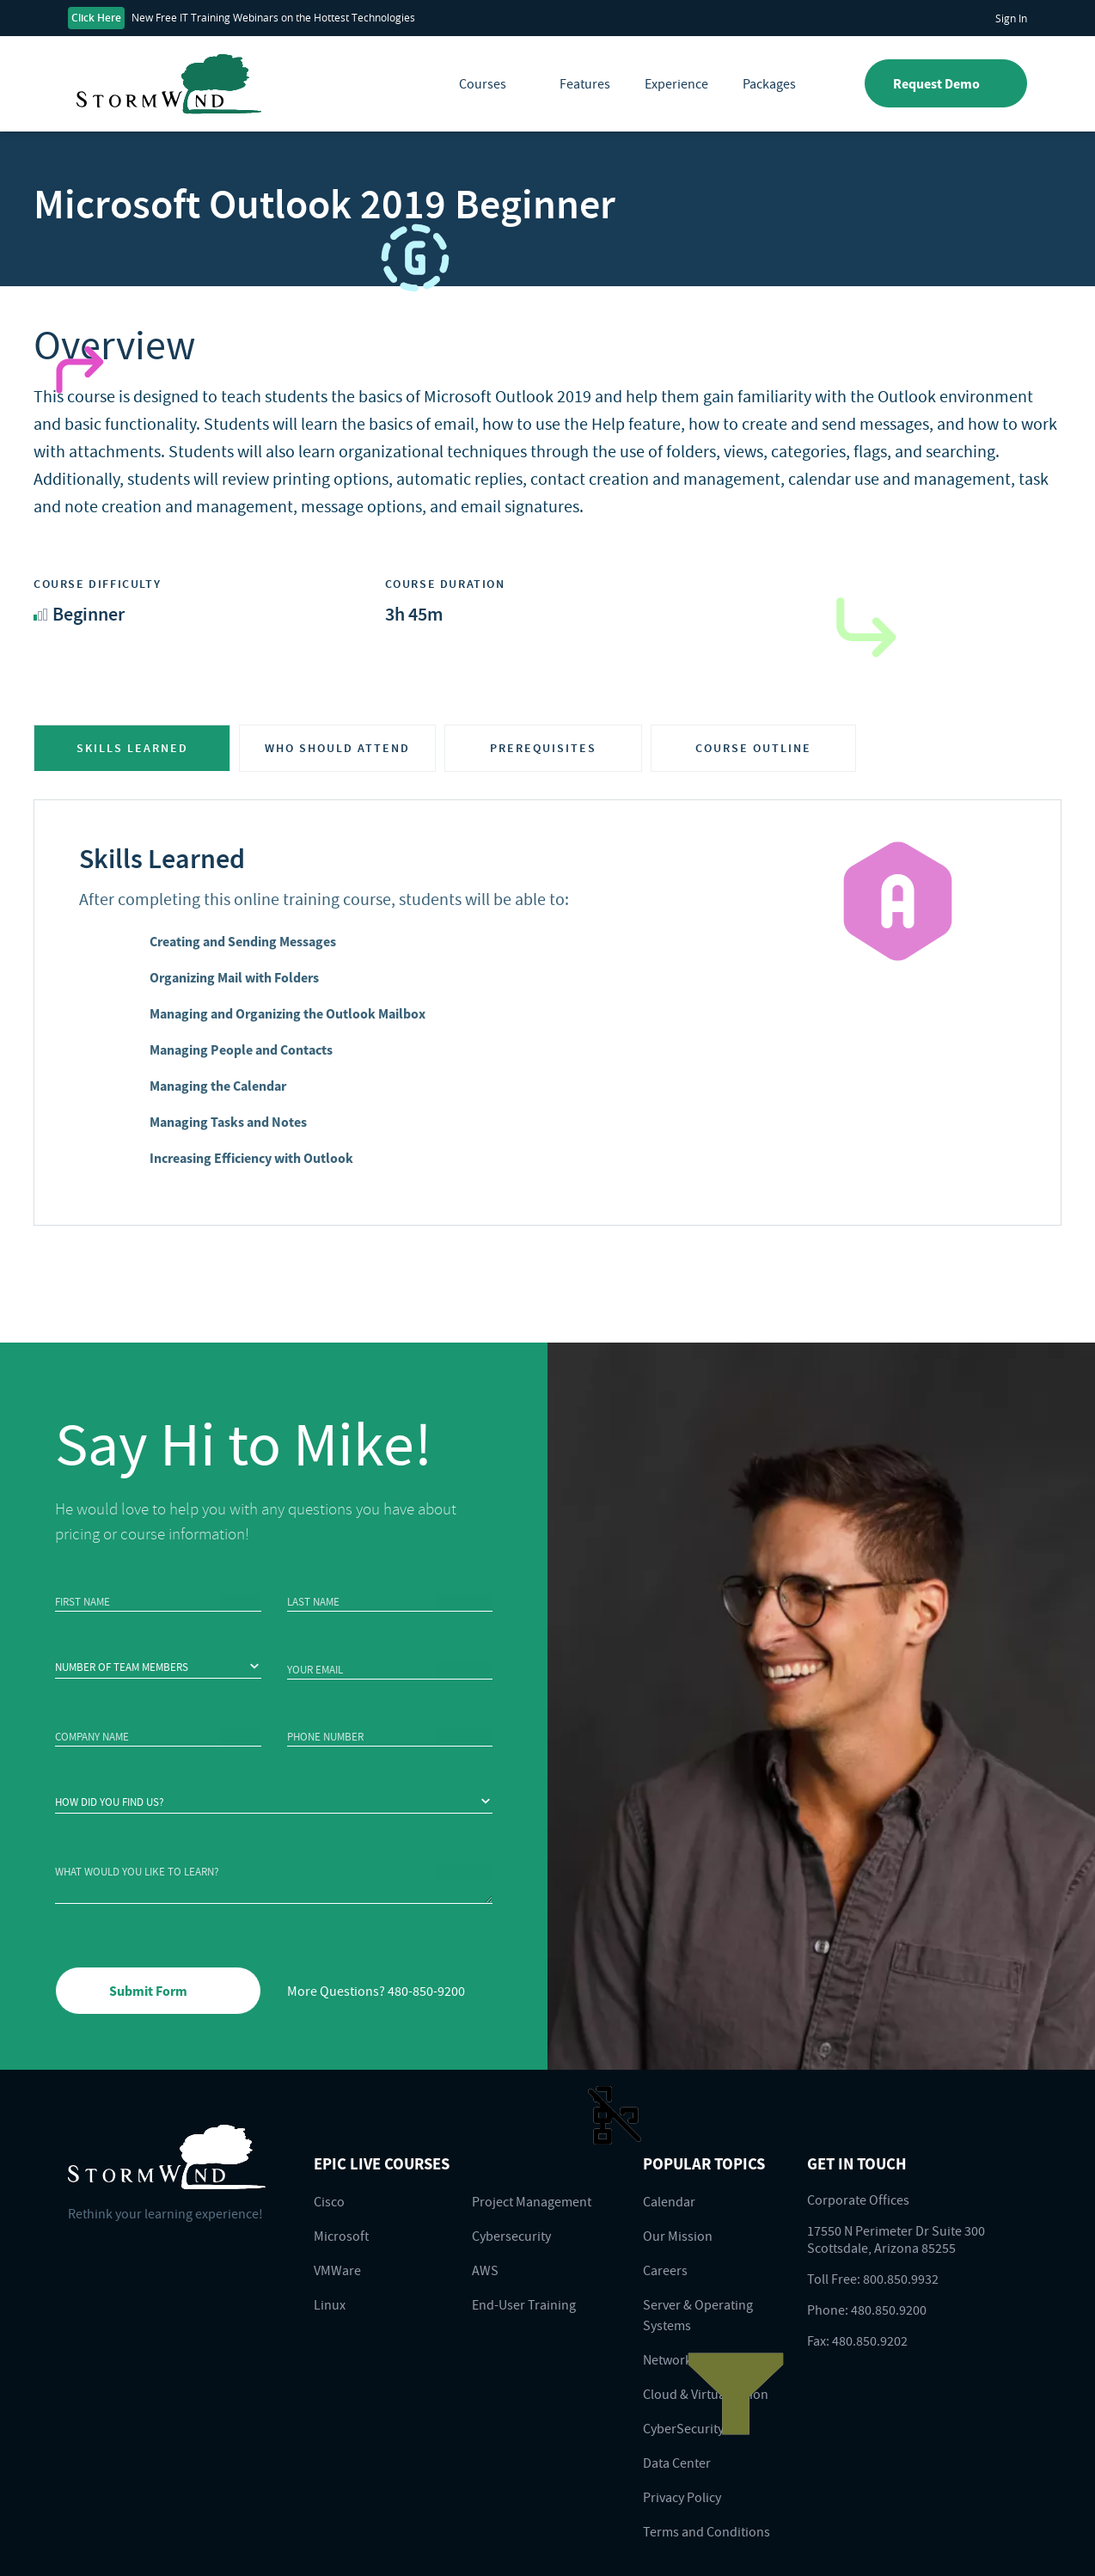  Describe the element at coordinates (736, 2394) in the screenshot. I see `filter list or search results` at that location.